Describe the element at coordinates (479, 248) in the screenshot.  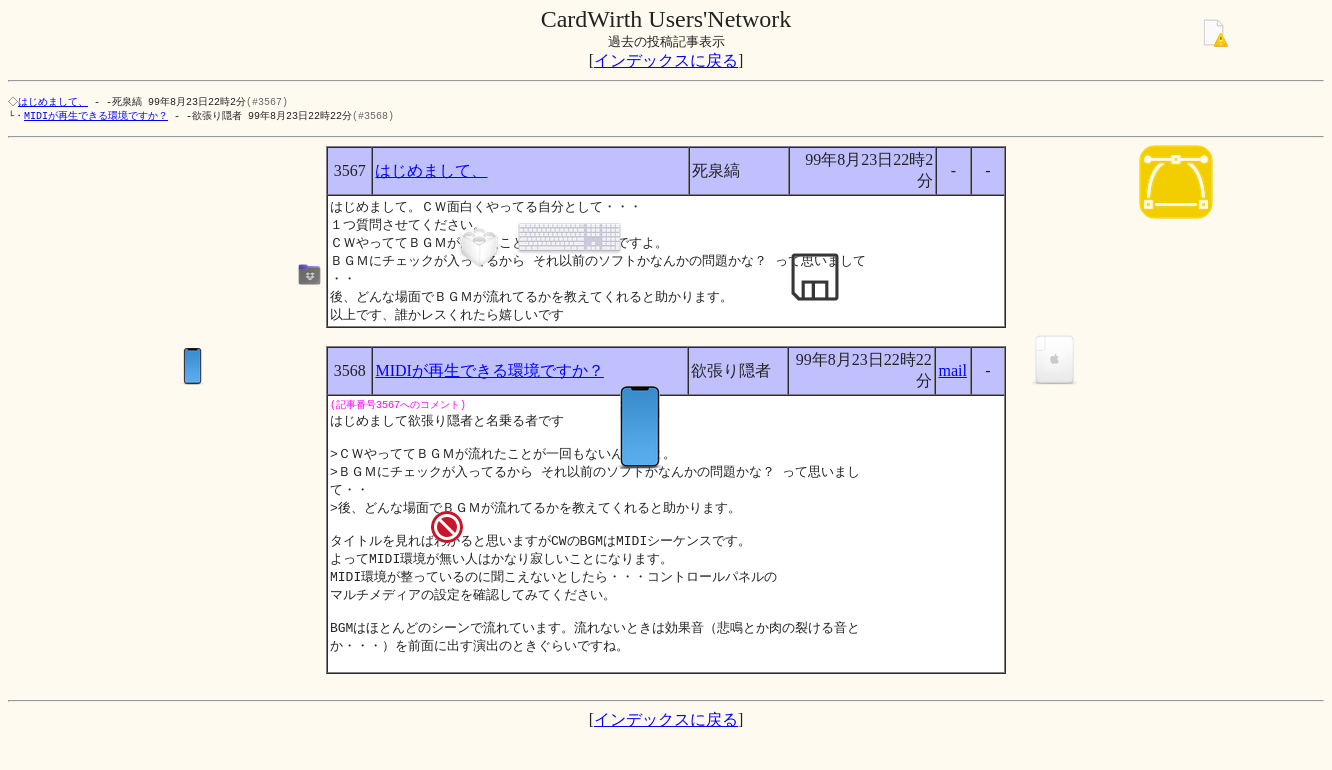
I see `a quicklook plugin or generator component` at that location.